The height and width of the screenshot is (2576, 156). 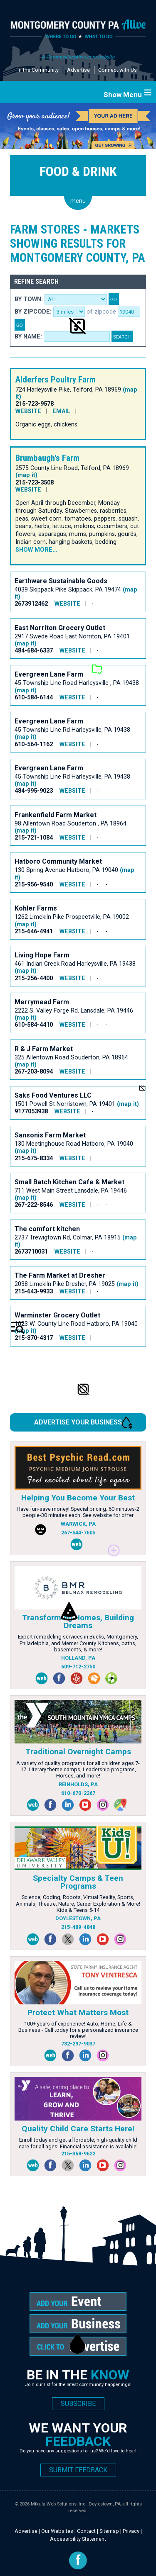 I want to click on express annoyance or disinterest in a reaction, so click(x=40, y=1529).